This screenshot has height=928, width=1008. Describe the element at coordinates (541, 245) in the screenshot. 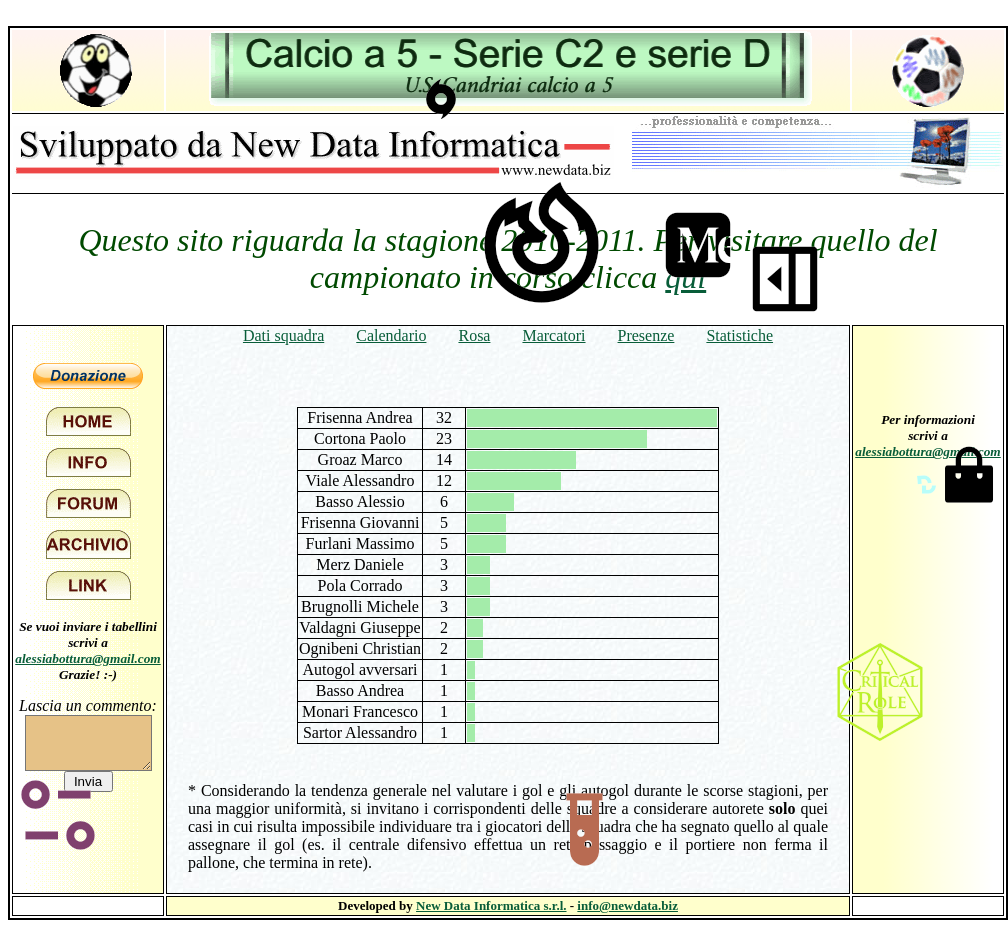

I see `open Firefox browser` at that location.